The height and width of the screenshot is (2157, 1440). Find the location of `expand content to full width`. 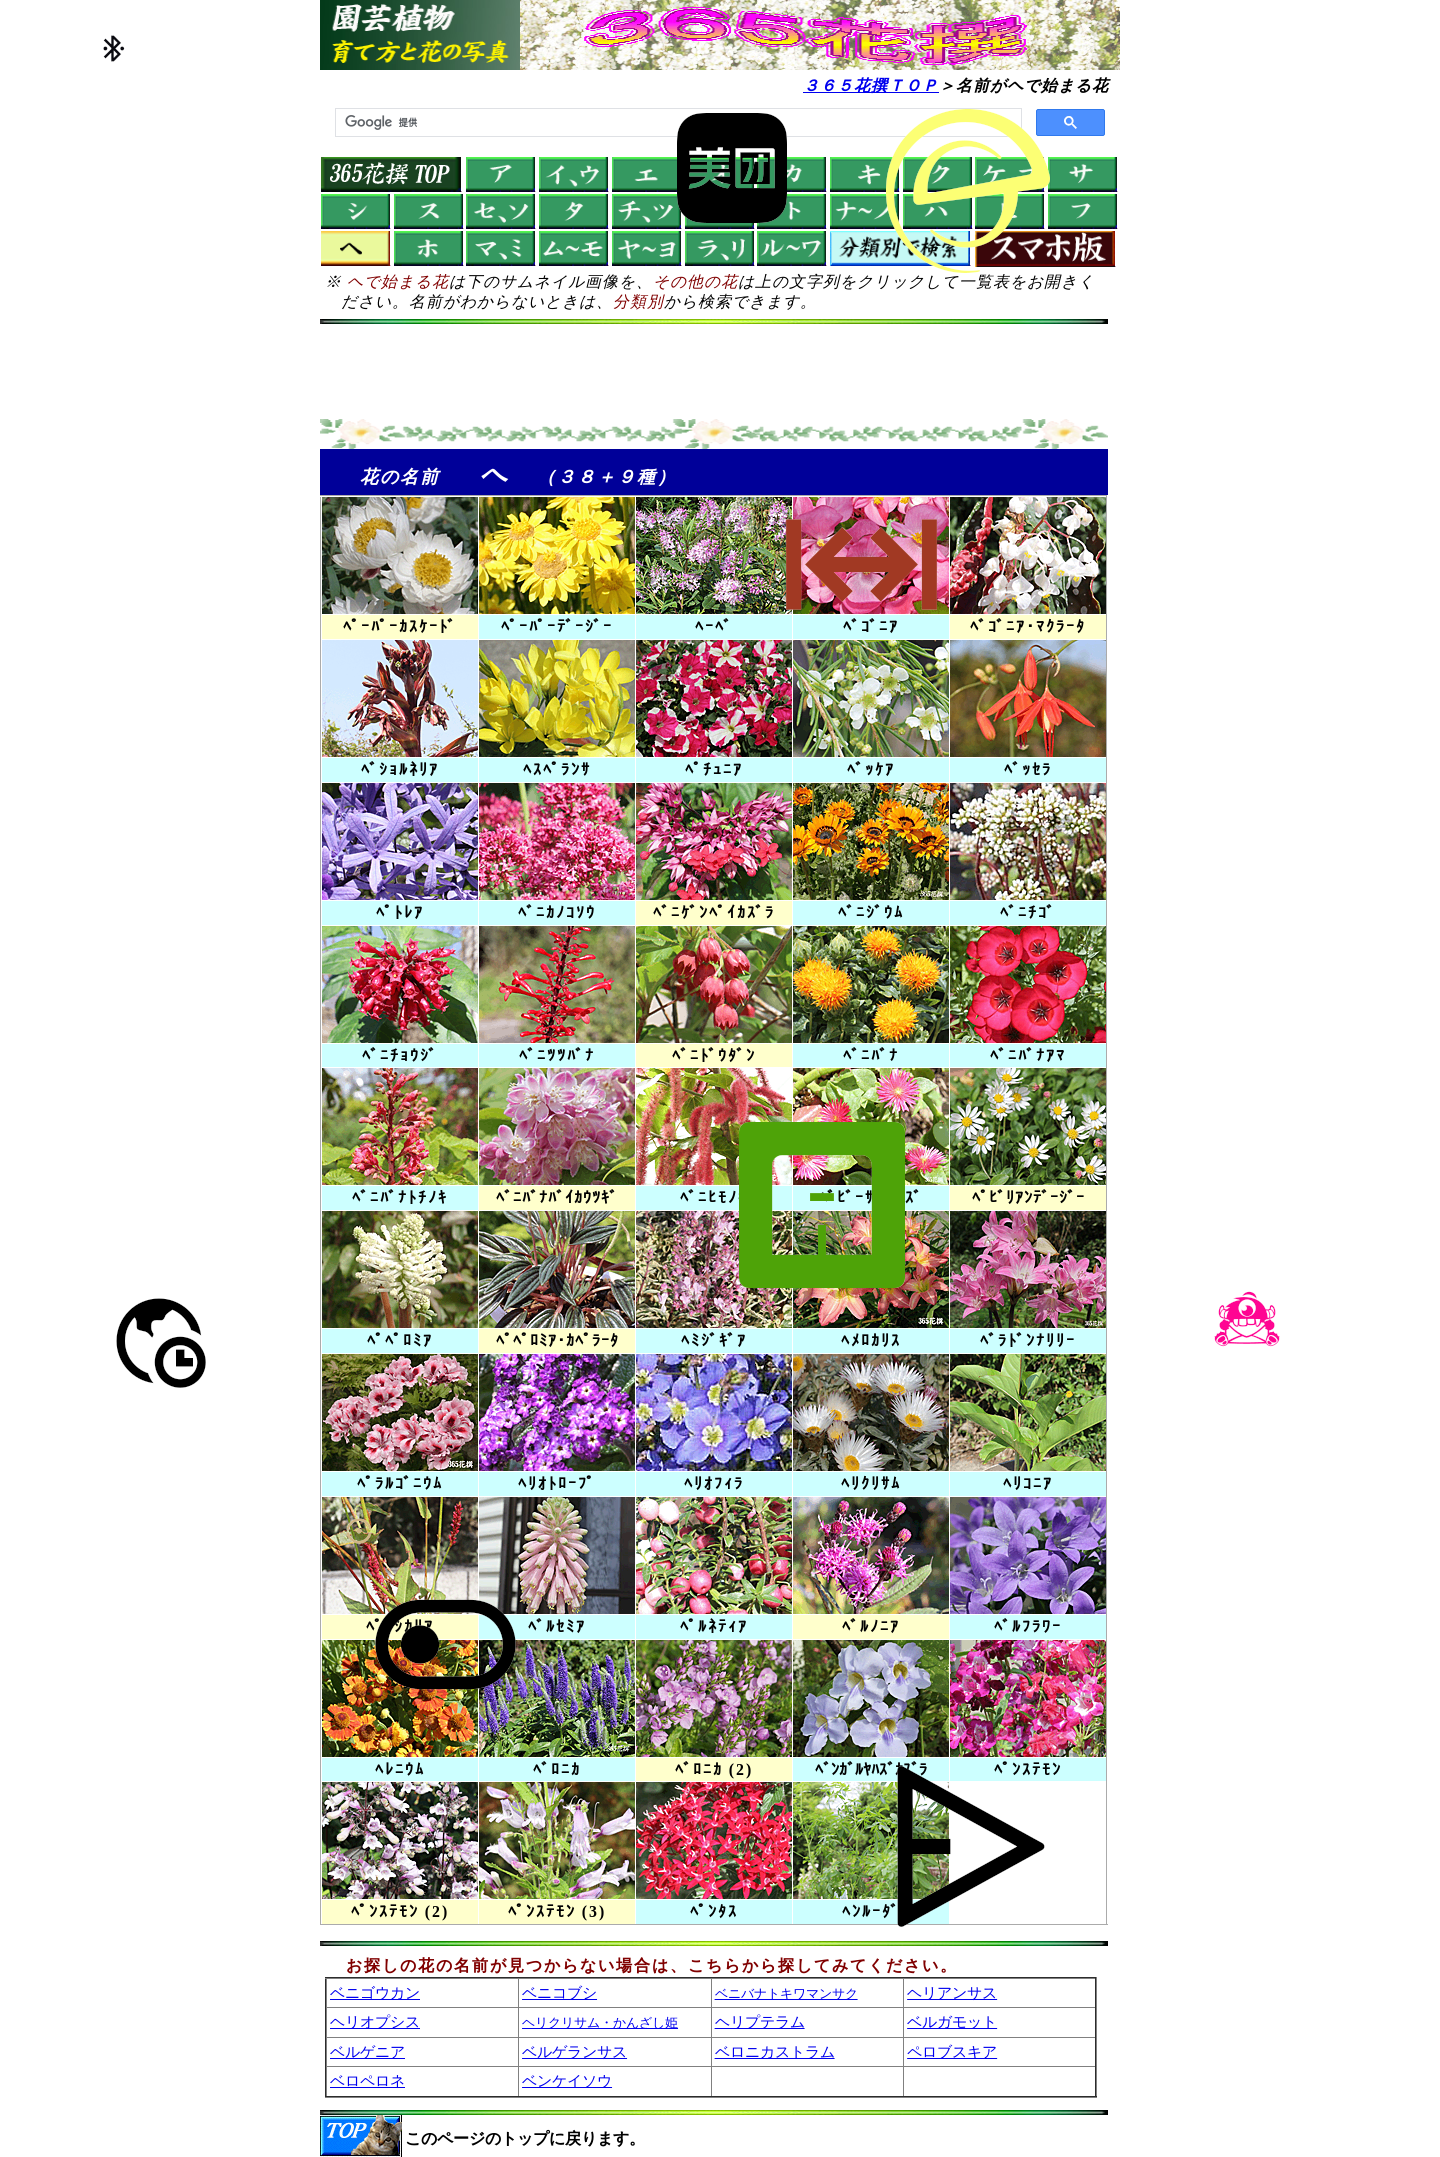

expand content to full width is located at coordinates (861, 564).